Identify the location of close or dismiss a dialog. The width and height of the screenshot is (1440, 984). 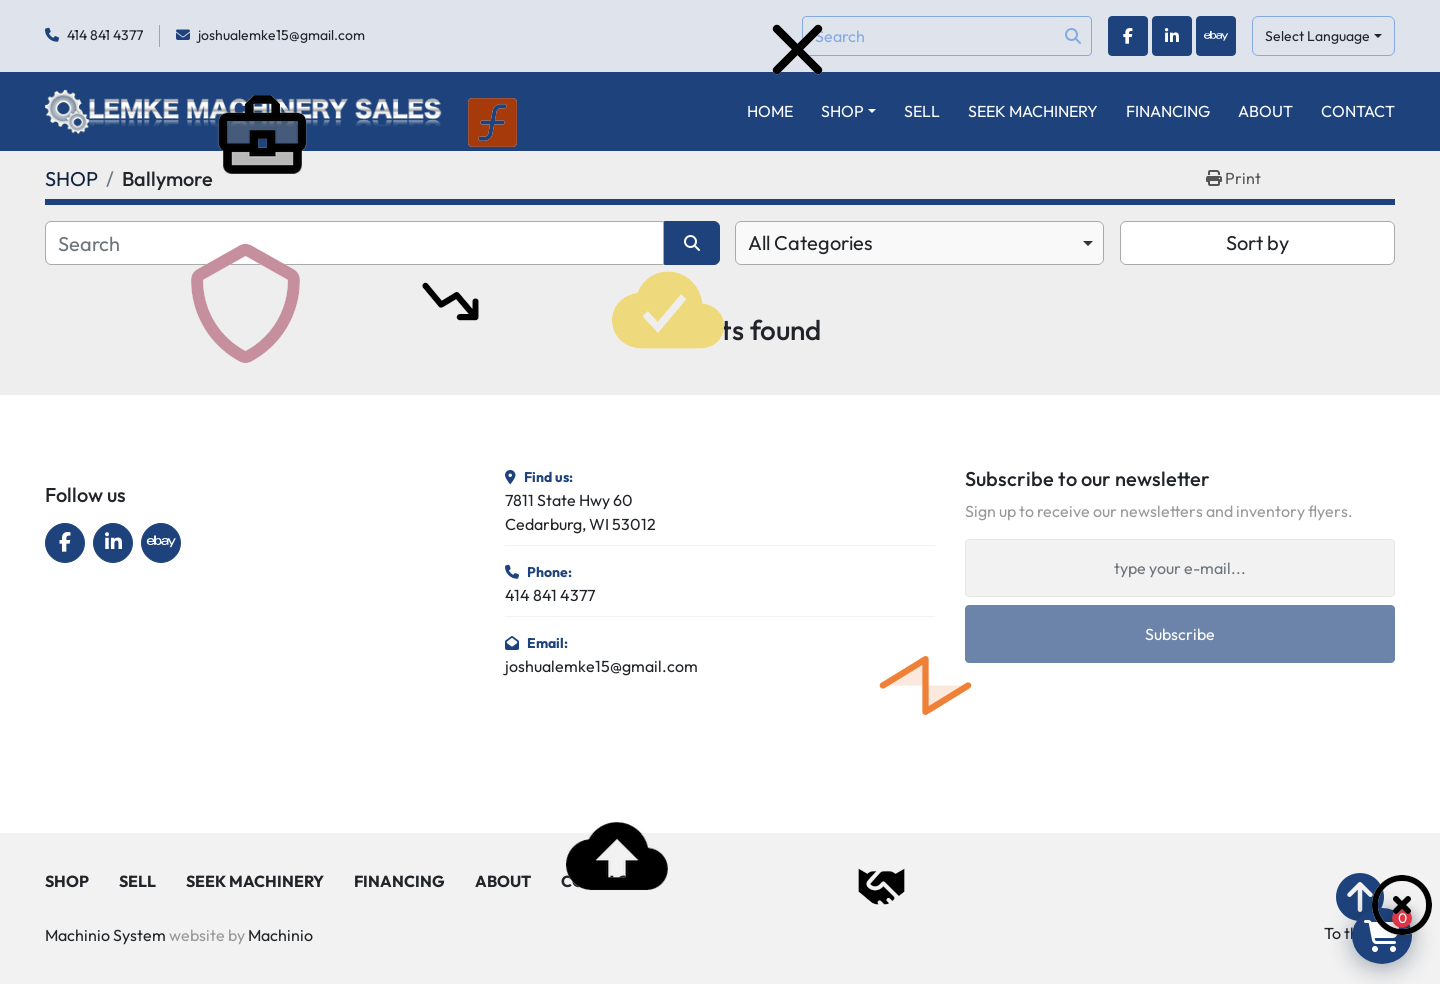
(1402, 905).